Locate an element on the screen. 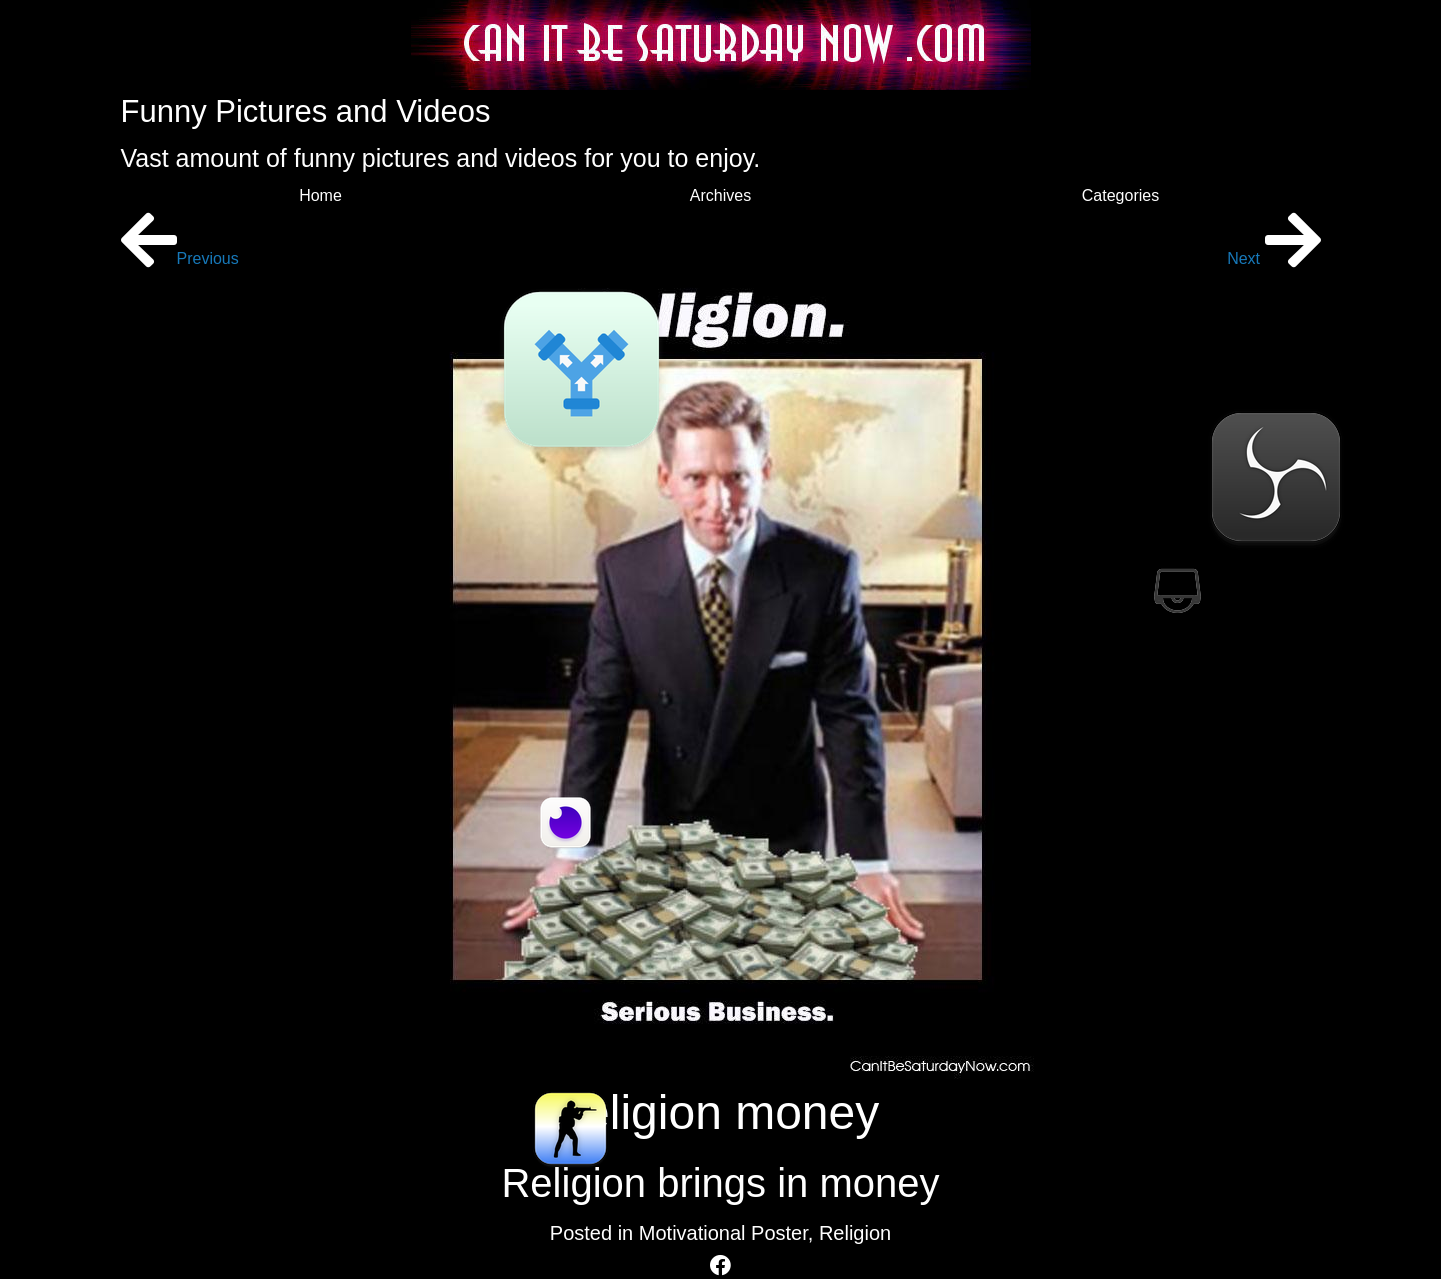  launch counter-strike is located at coordinates (570, 1128).